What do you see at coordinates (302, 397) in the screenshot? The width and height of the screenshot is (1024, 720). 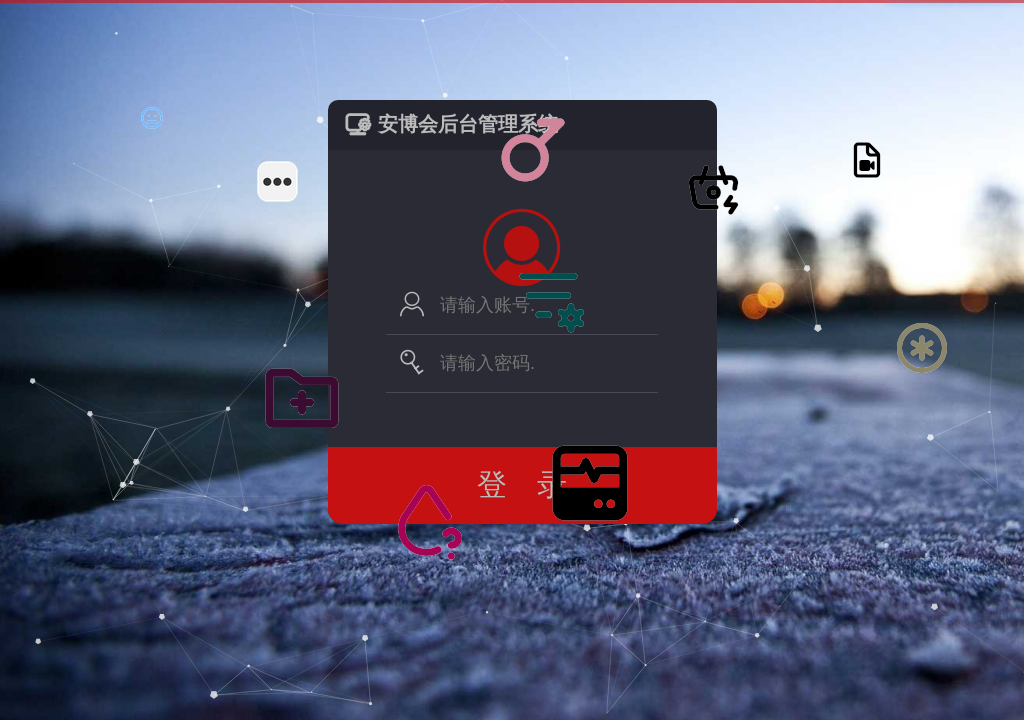 I see `create a new folder` at bounding box center [302, 397].